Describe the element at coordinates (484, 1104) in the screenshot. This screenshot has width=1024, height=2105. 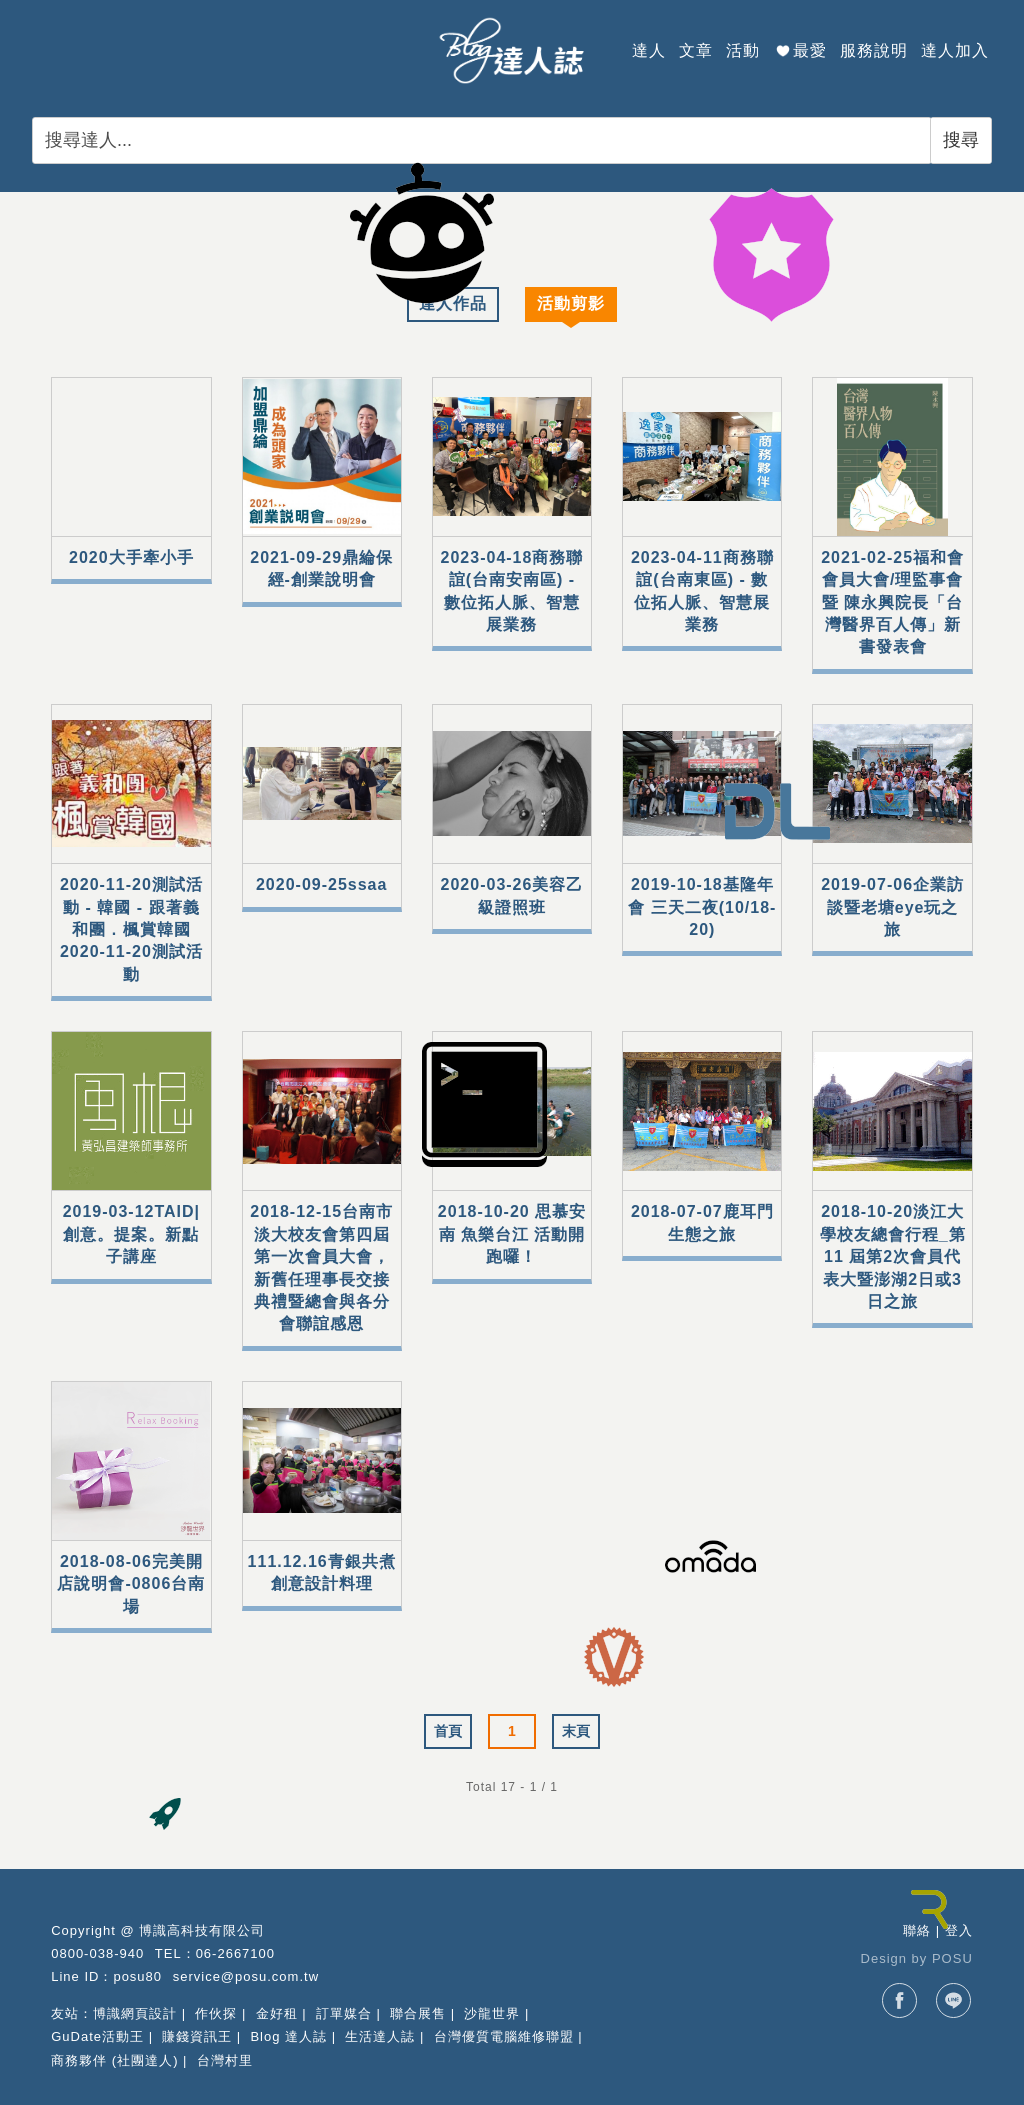
I see `open gnome terminal application` at that location.